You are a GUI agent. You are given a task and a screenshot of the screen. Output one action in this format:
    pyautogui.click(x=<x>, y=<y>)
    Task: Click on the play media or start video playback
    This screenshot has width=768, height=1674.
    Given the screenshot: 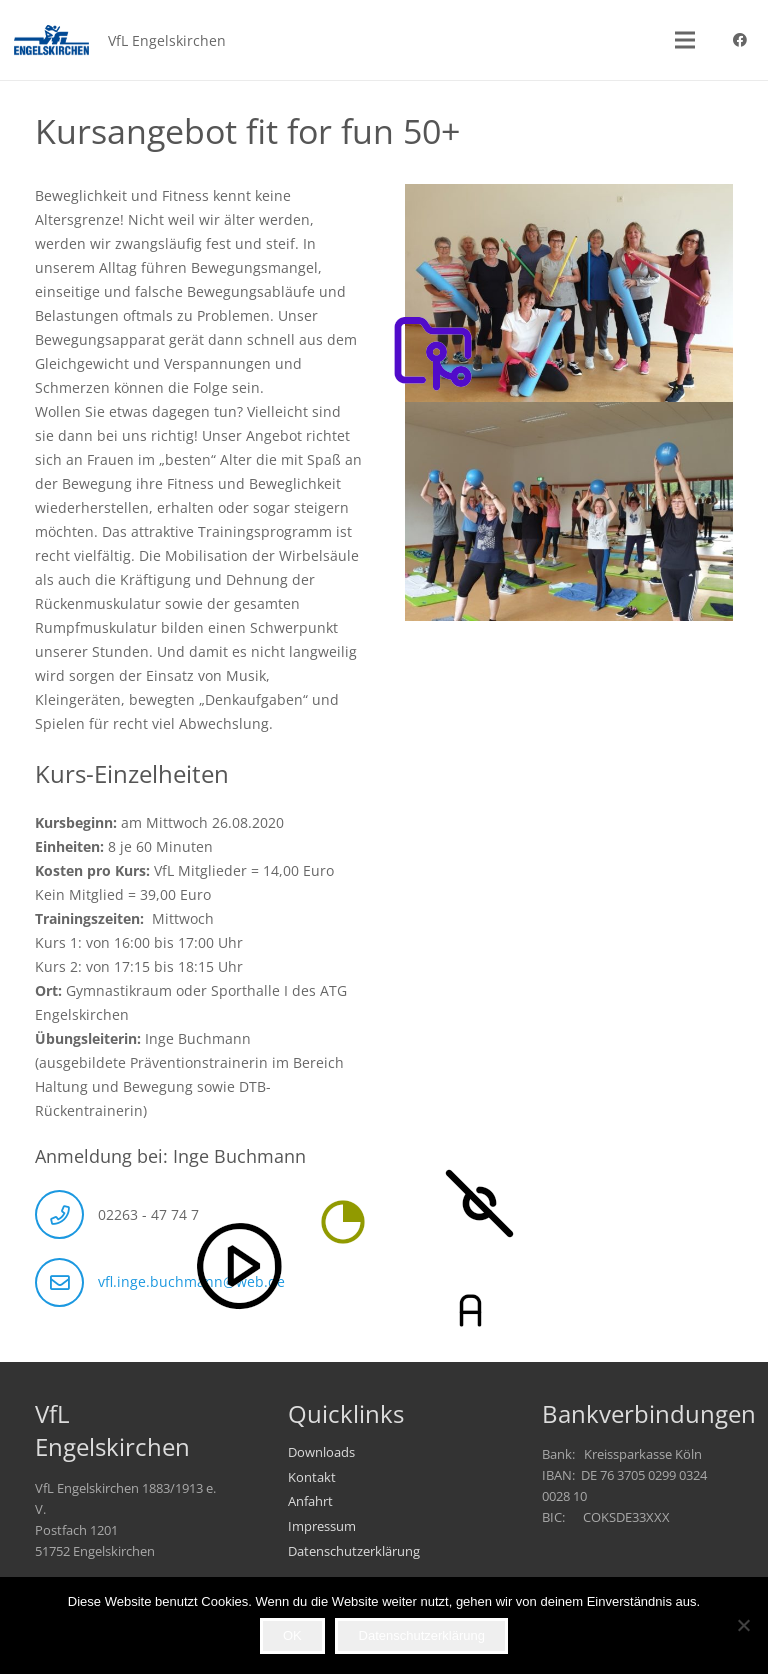 What is the action you would take?
    pyautogui.click(x=240, y=1266)
    